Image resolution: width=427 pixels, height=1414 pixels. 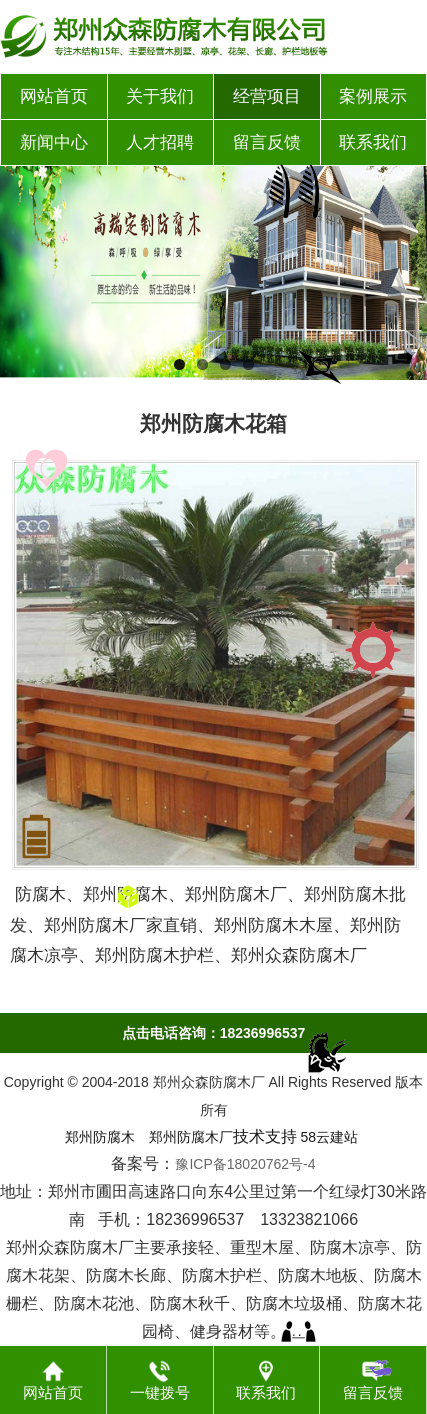 What do you see at coordinates (298, 1331) in the screenshot?
I see `find or join tabletop gaming sessions` at bounding box center [298, 1331].